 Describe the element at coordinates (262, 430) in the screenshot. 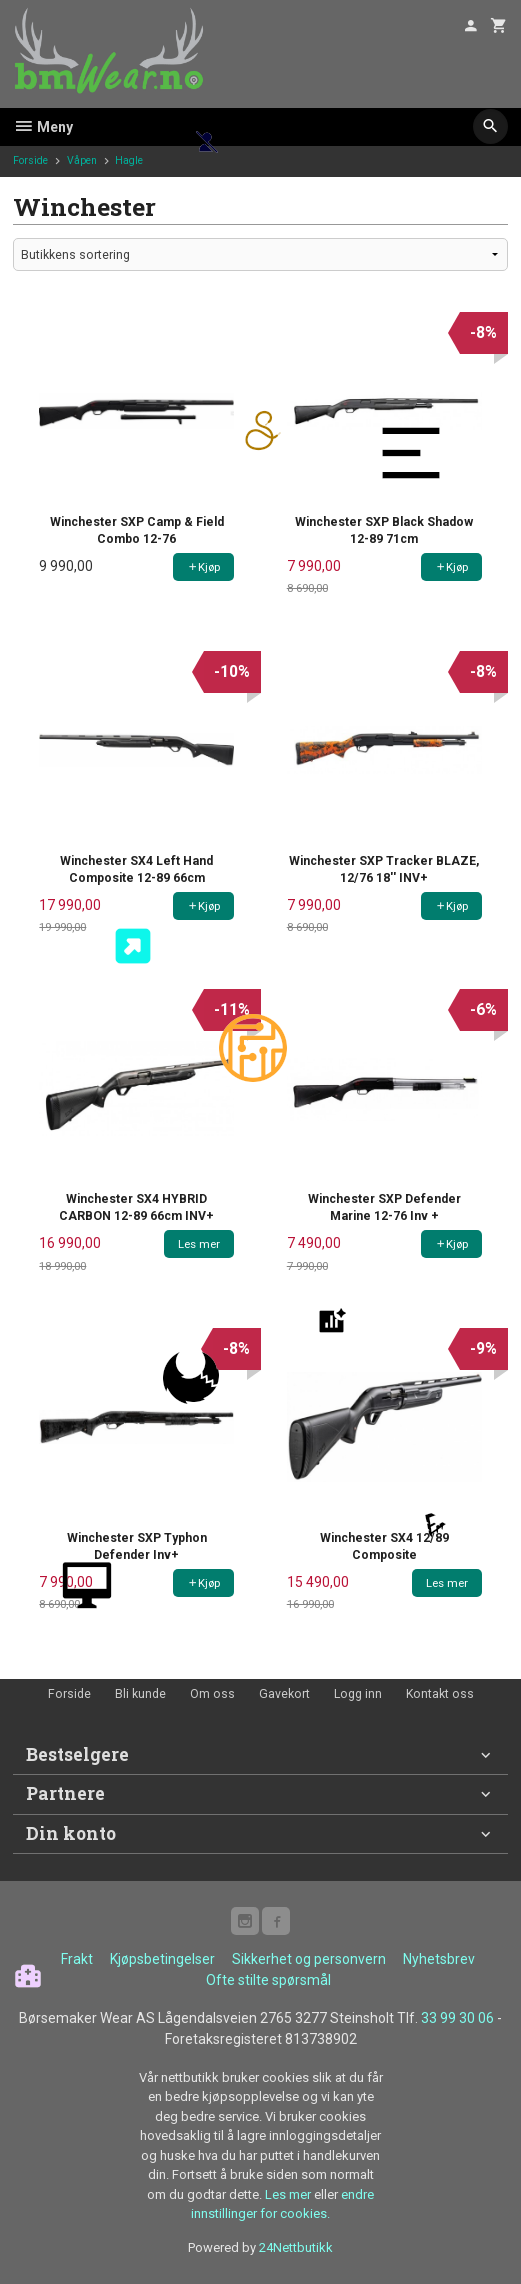

I see `shoelace web components library logo` at that location.